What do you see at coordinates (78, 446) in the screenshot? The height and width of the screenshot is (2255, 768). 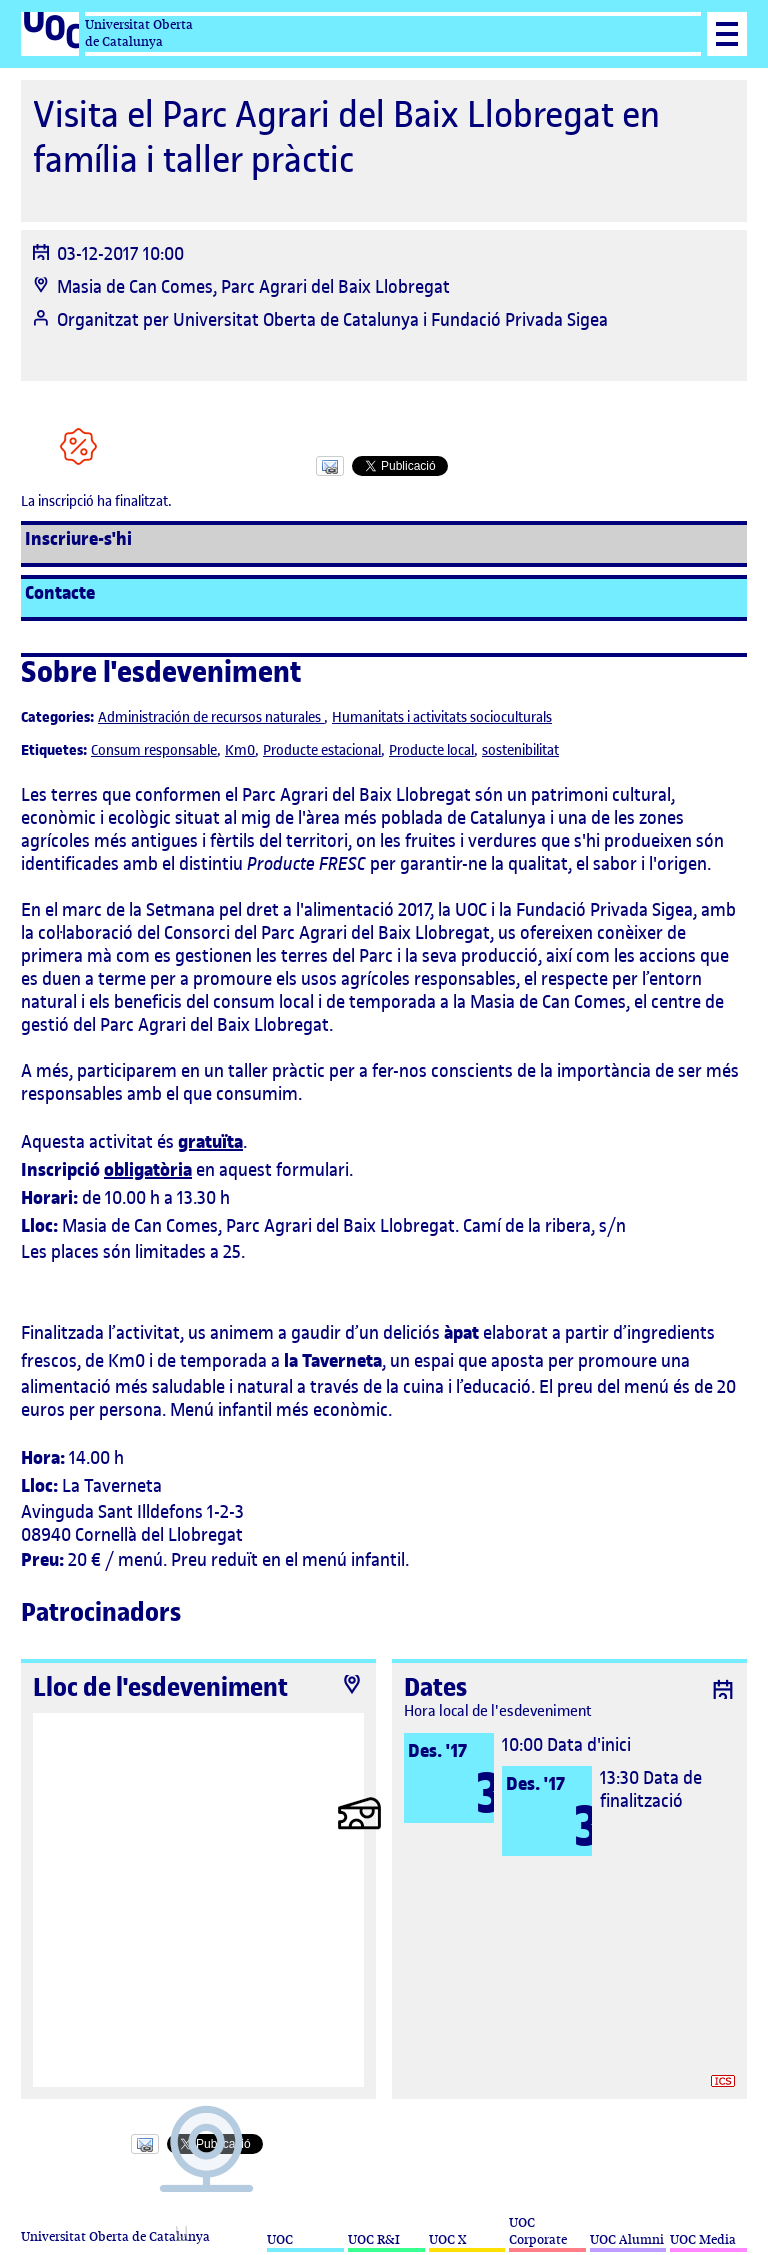 I see `view available discounts or promotions` at bounding box center [78, 446].